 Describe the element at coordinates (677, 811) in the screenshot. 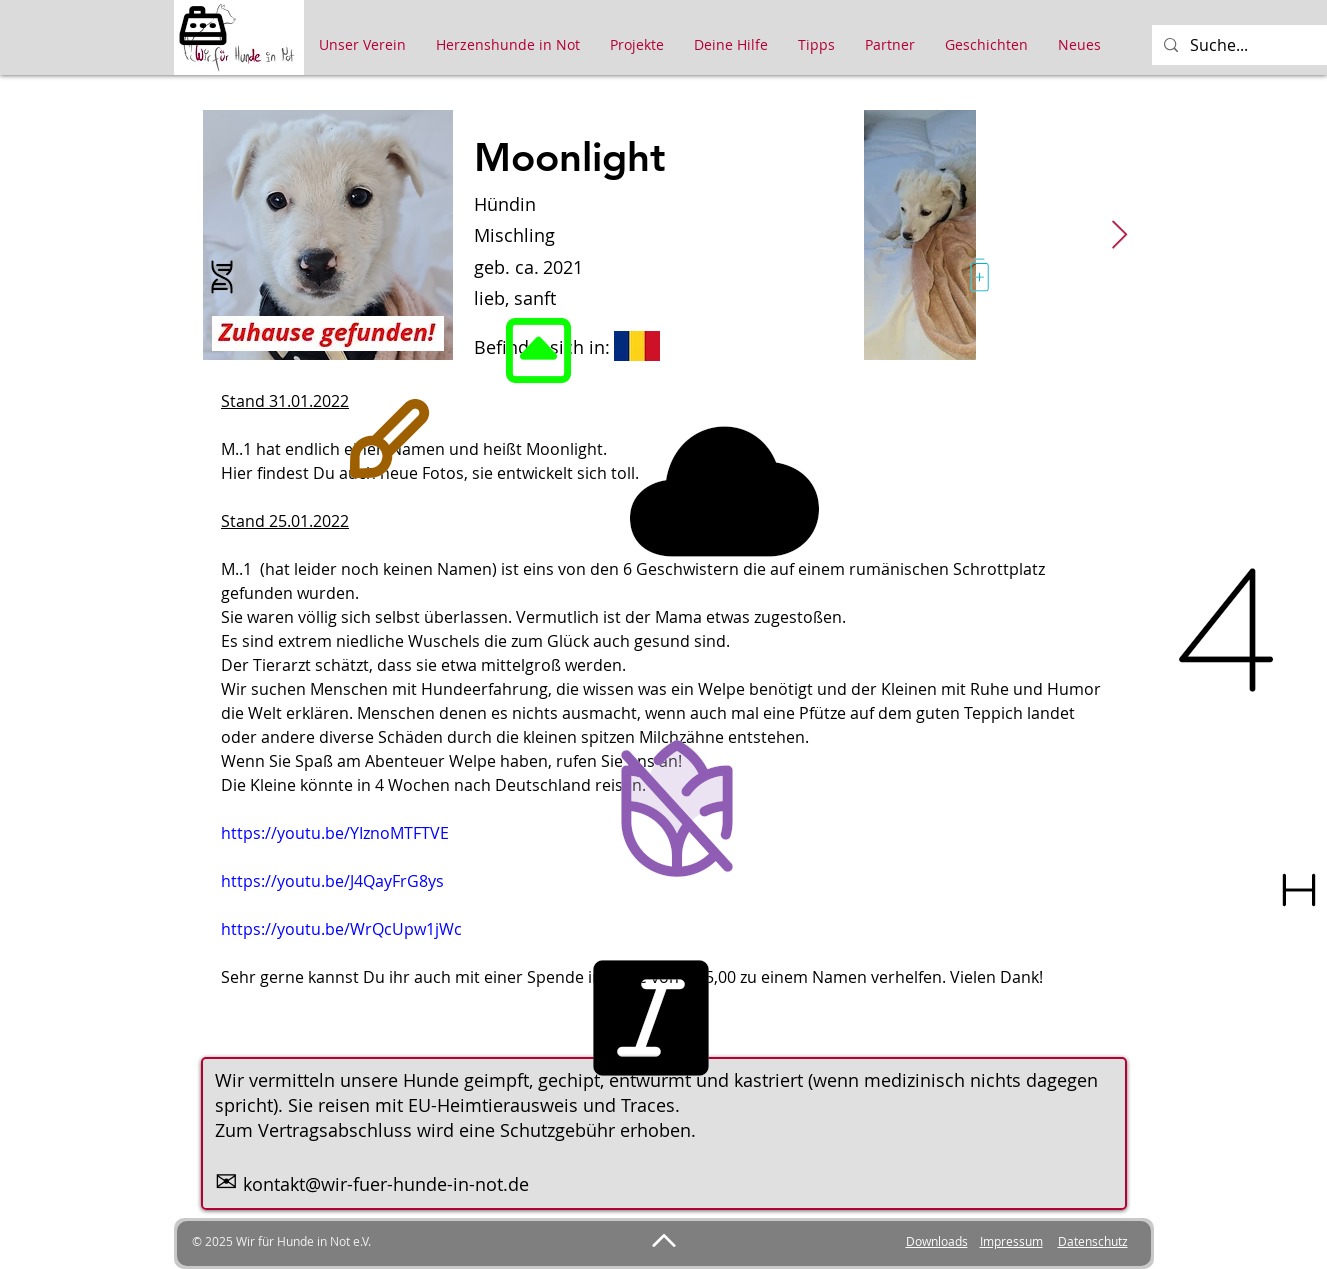

I see `indicates gluten-free or grain-free option` at that location.